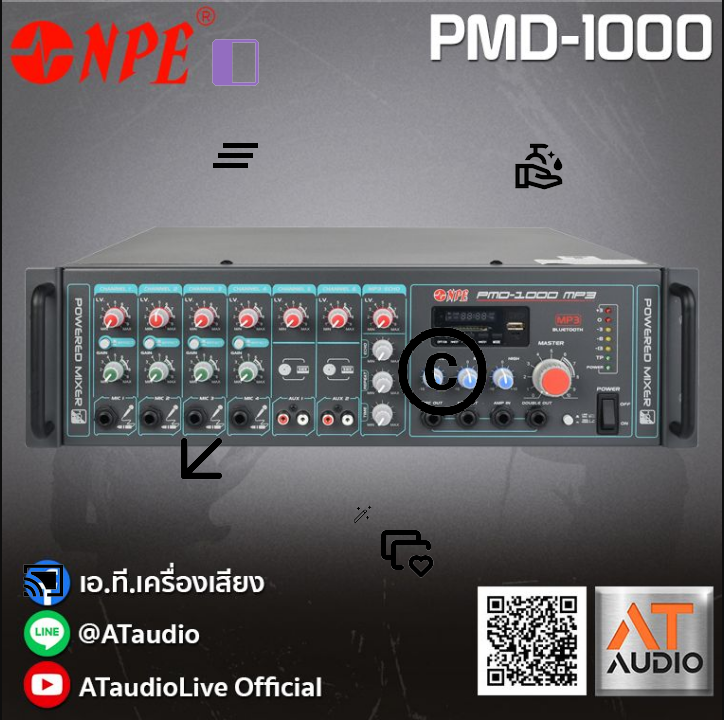  I want to click on toggle the left sidebar panel, so click(235, 62).